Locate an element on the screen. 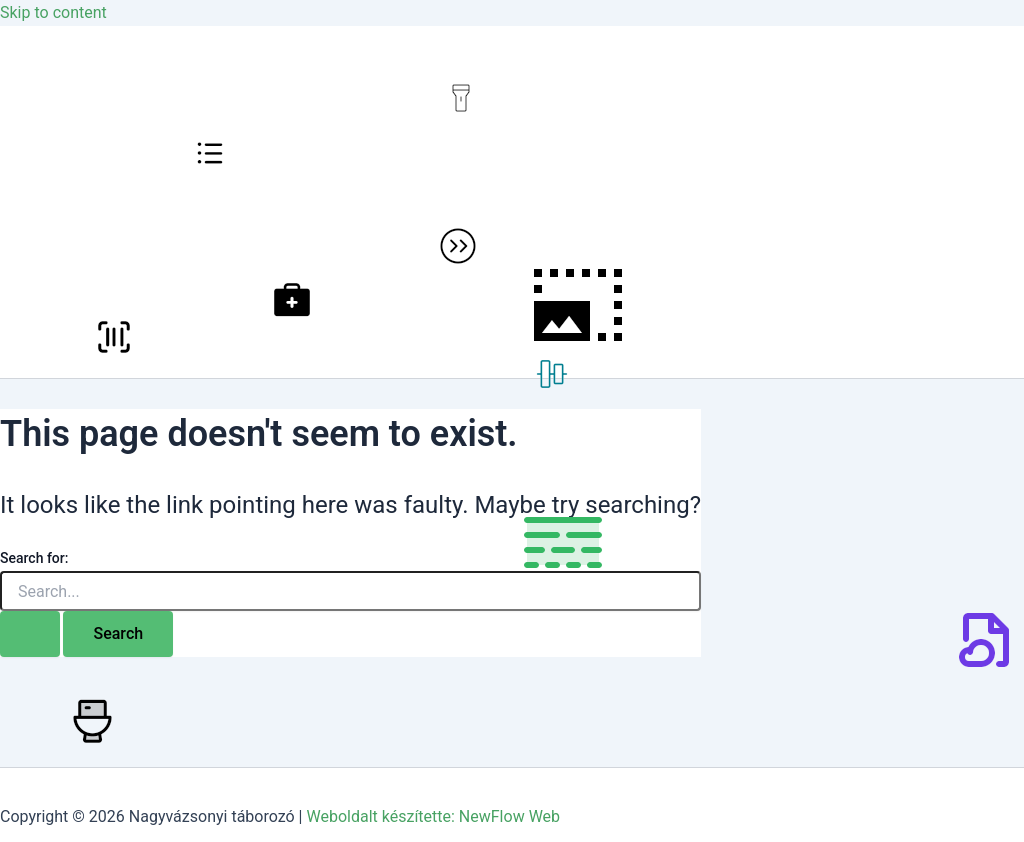  align selected objects to vertical center is located at coordinates (552, 374).